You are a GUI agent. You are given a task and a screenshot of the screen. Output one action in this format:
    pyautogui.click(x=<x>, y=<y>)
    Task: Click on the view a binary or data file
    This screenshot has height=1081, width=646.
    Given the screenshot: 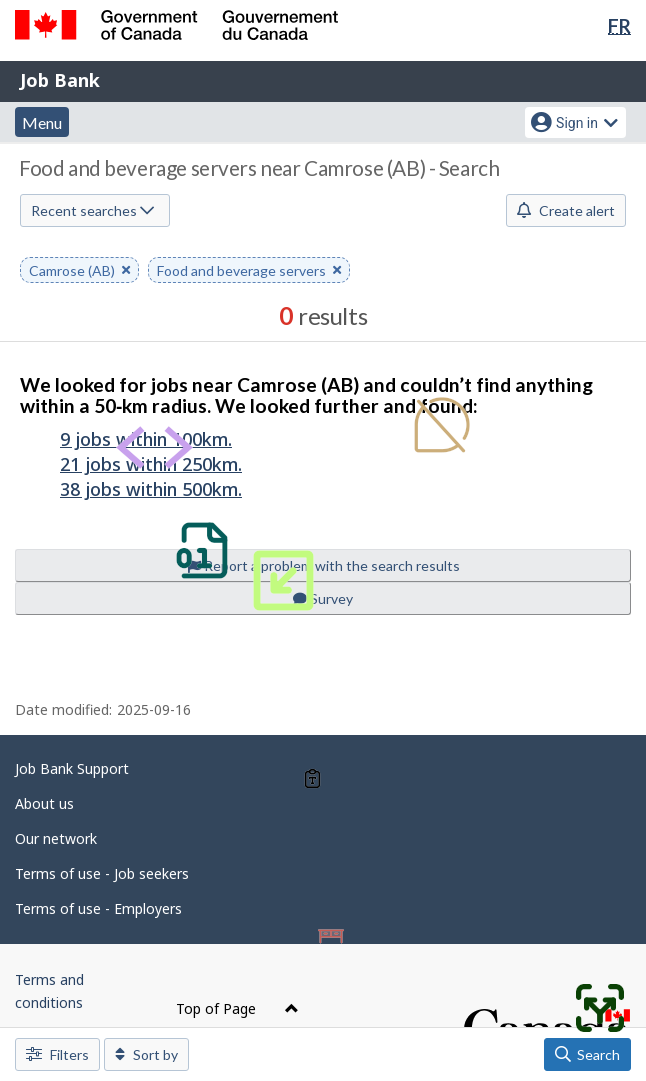 What is the action you would take?
    pyautogui.click(x=204, y=550)
    